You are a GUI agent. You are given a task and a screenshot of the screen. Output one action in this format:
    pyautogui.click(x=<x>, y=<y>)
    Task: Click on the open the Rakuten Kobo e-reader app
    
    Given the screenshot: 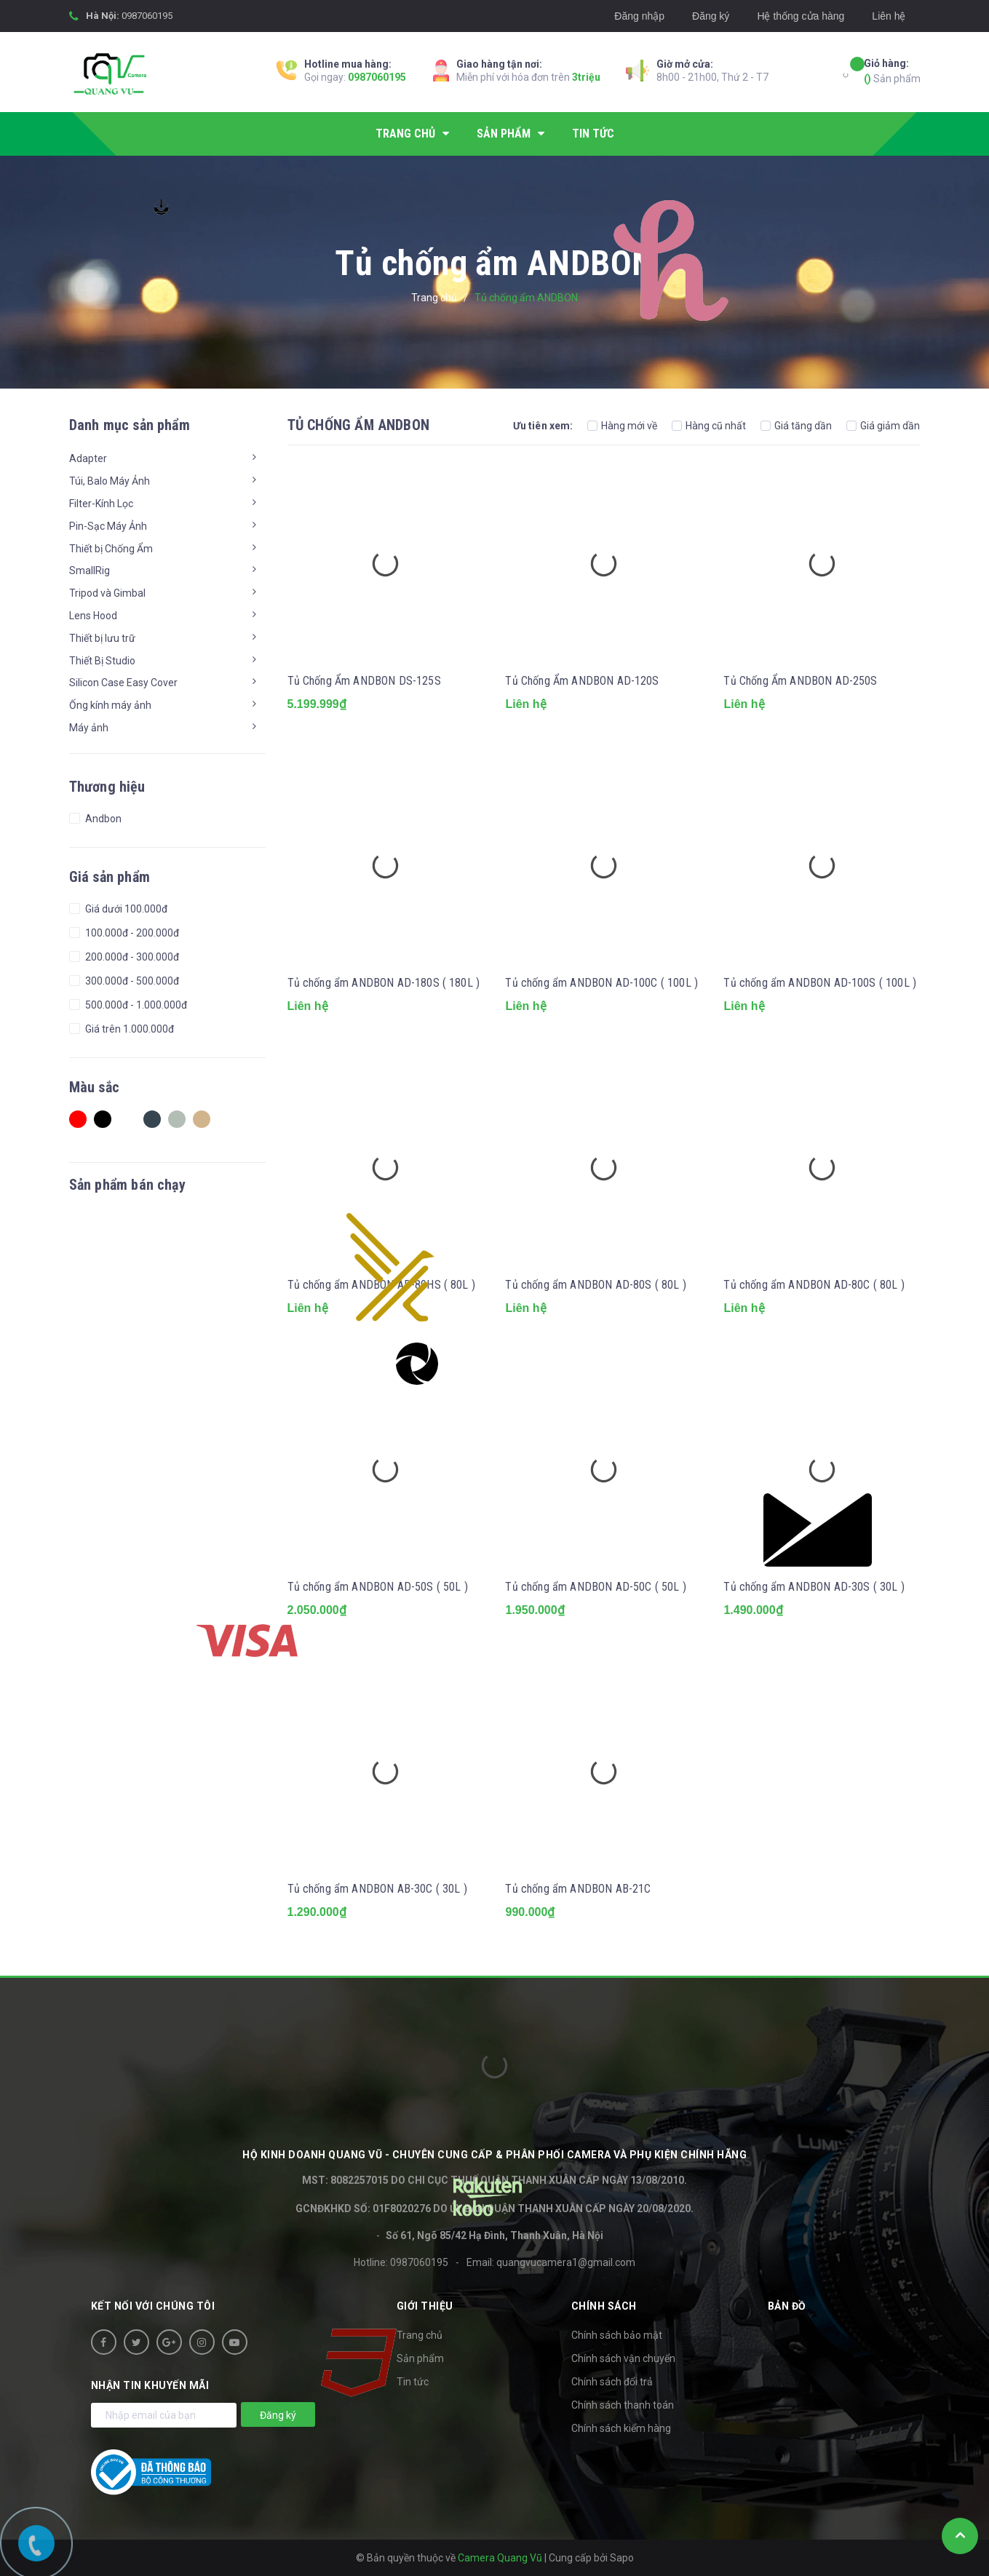 What is the action you would take?
    pyautogui.click(x=488, y=2197)
    